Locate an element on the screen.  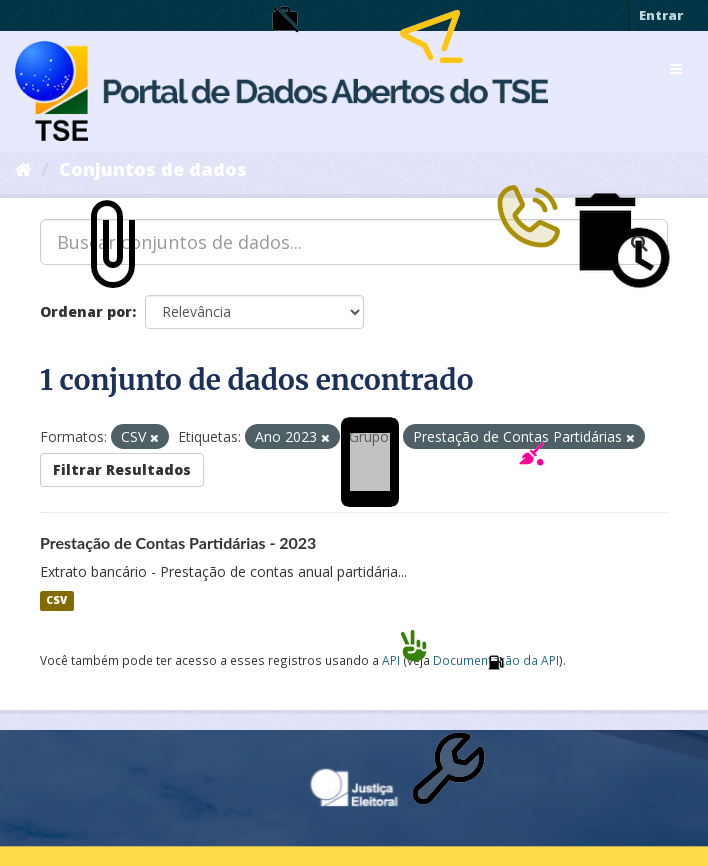
remove a saved location is located at coordinates (430, 39).